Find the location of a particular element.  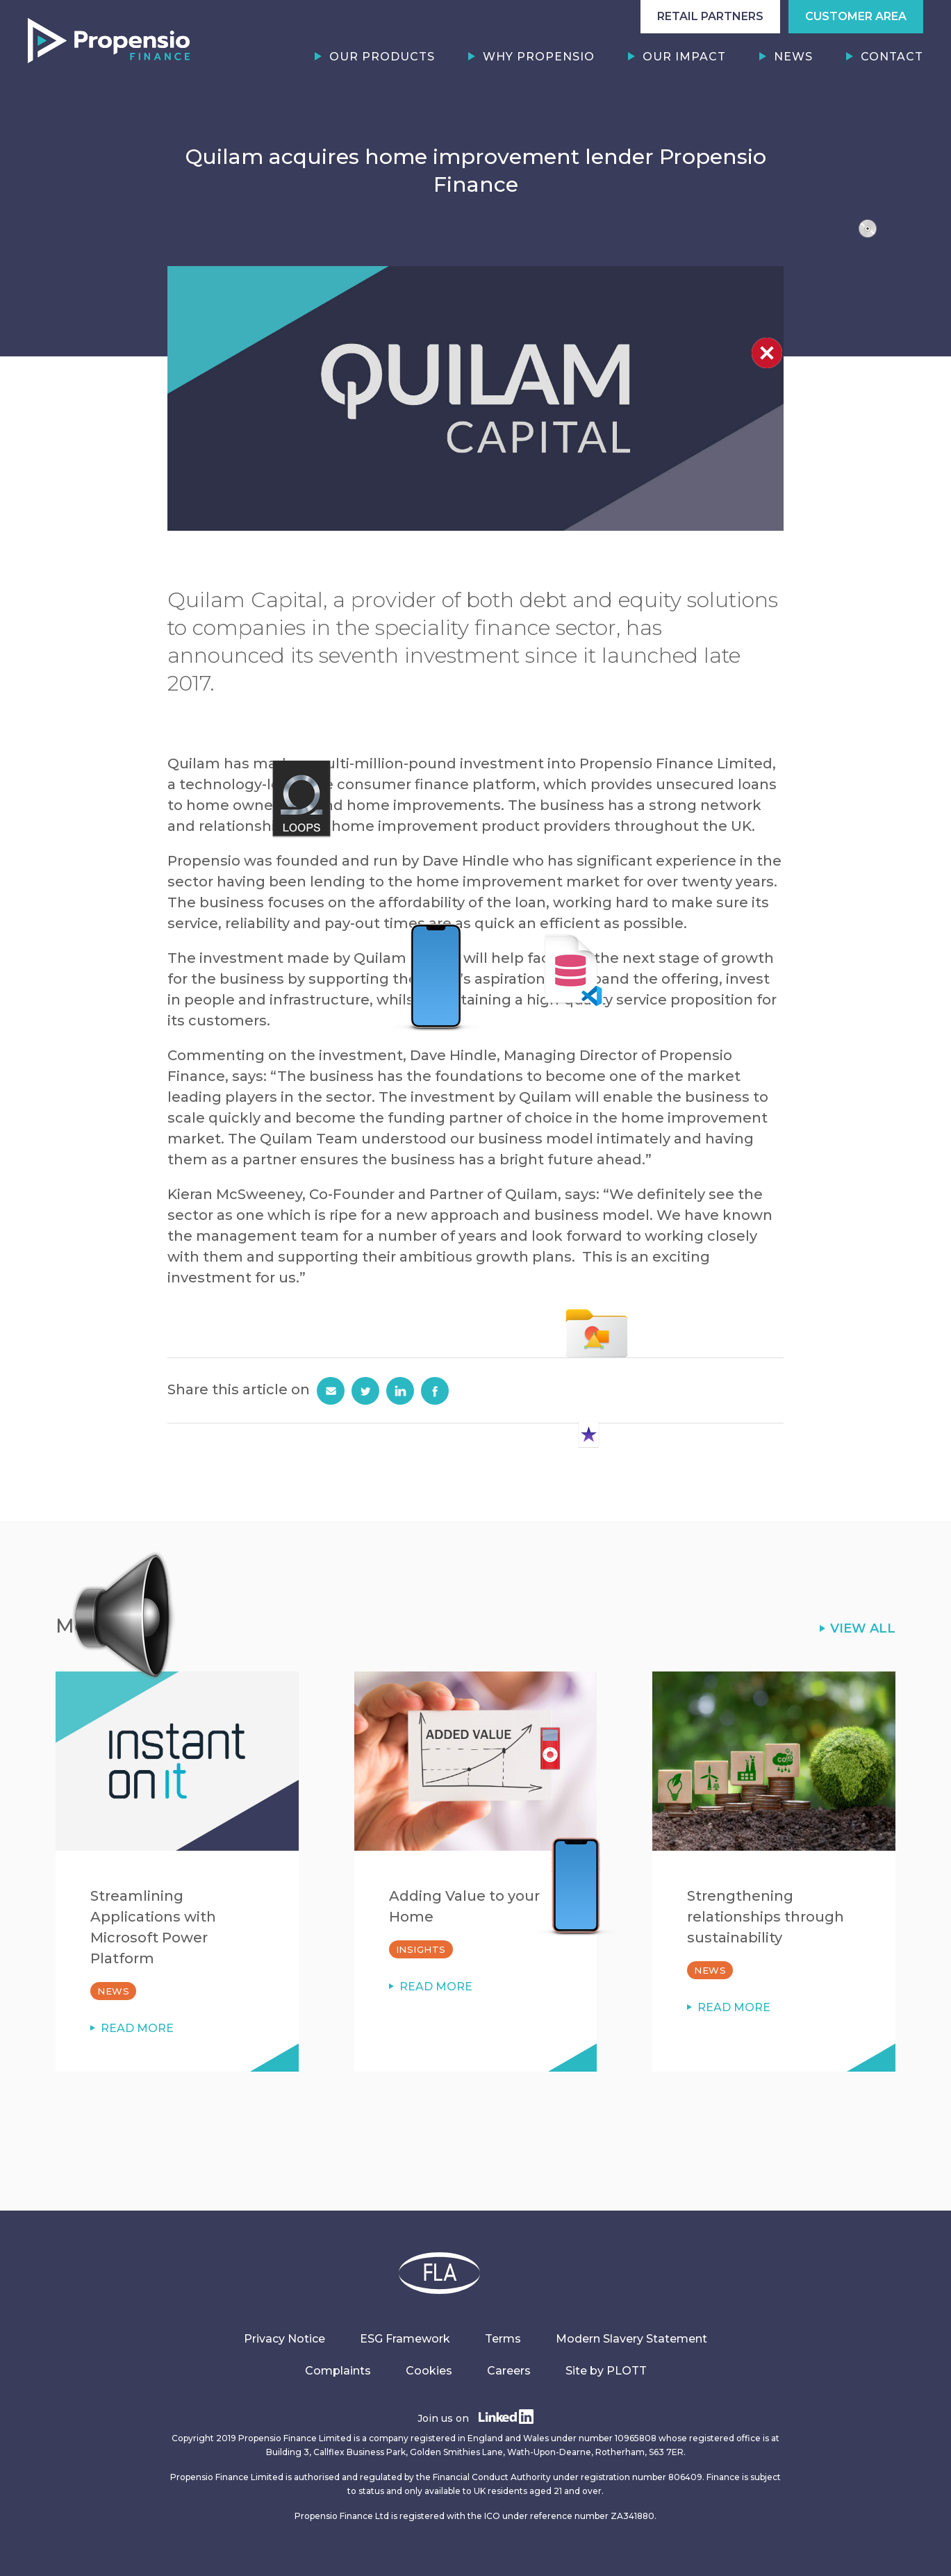

close the current dialog or modal window is located at coordinates (767, 353).